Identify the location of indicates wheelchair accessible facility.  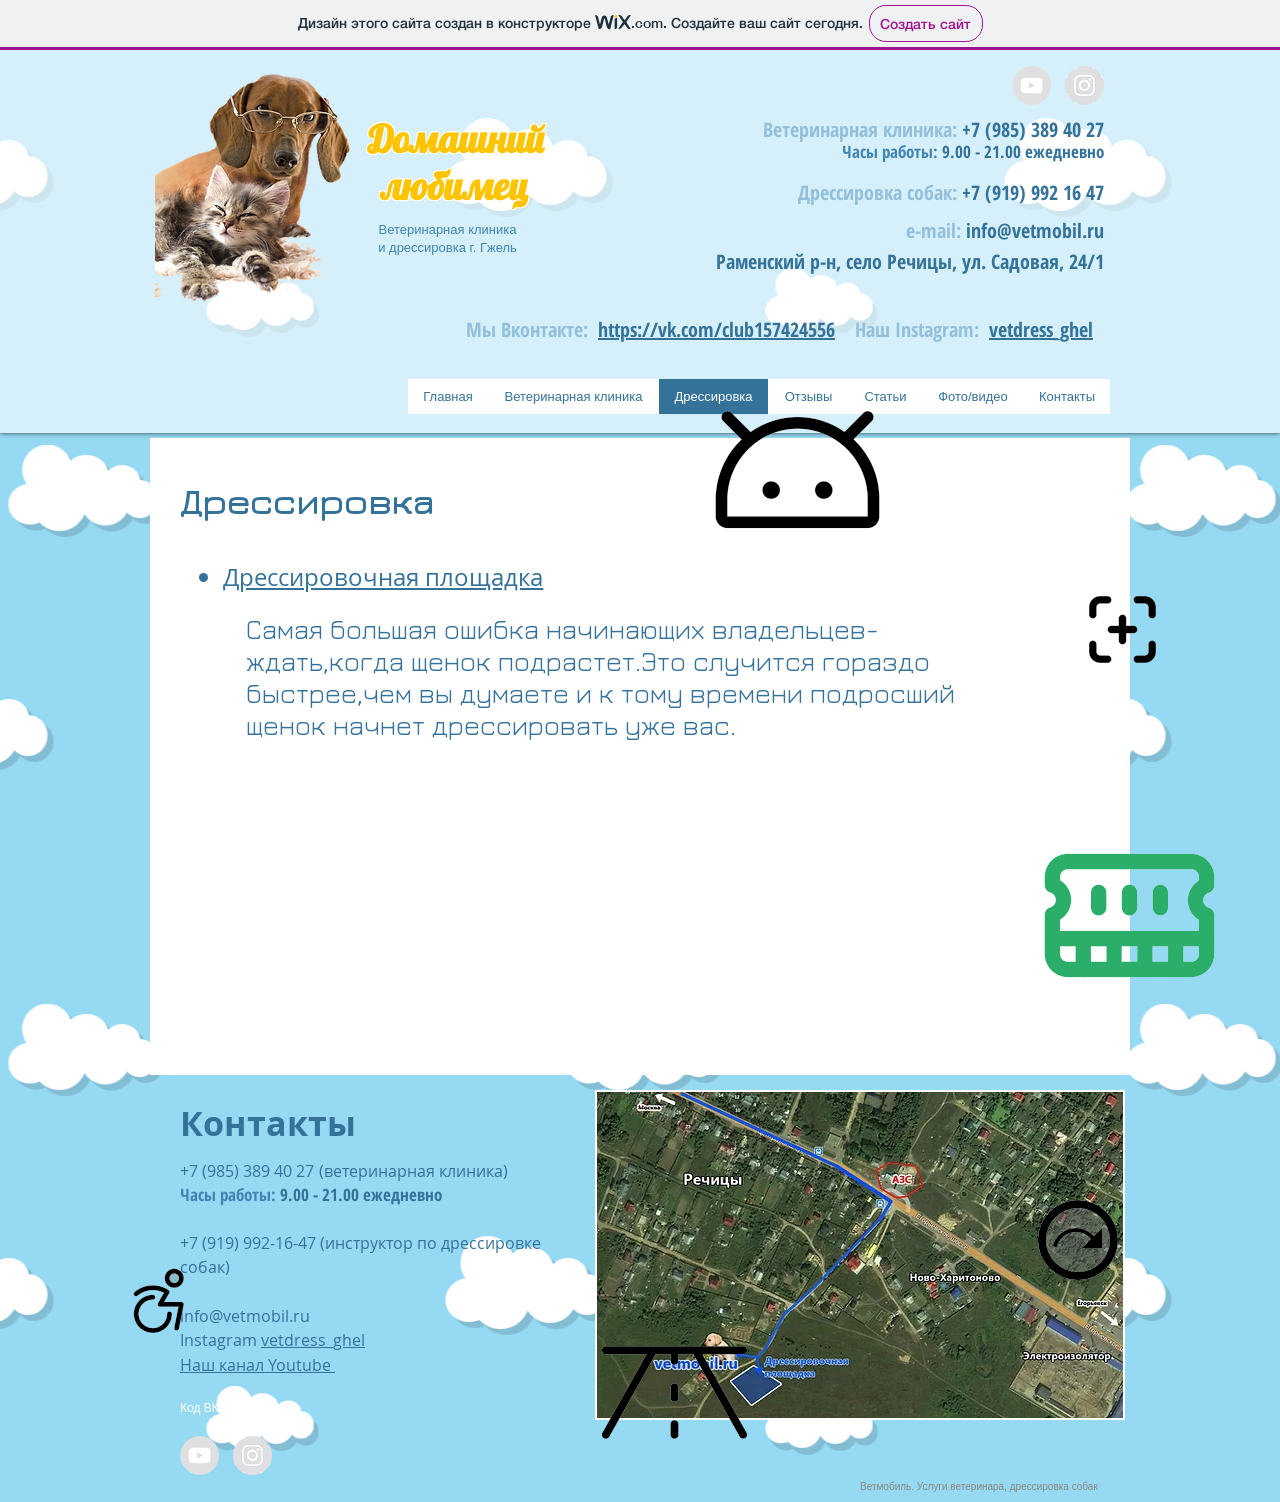
(160, 1302).